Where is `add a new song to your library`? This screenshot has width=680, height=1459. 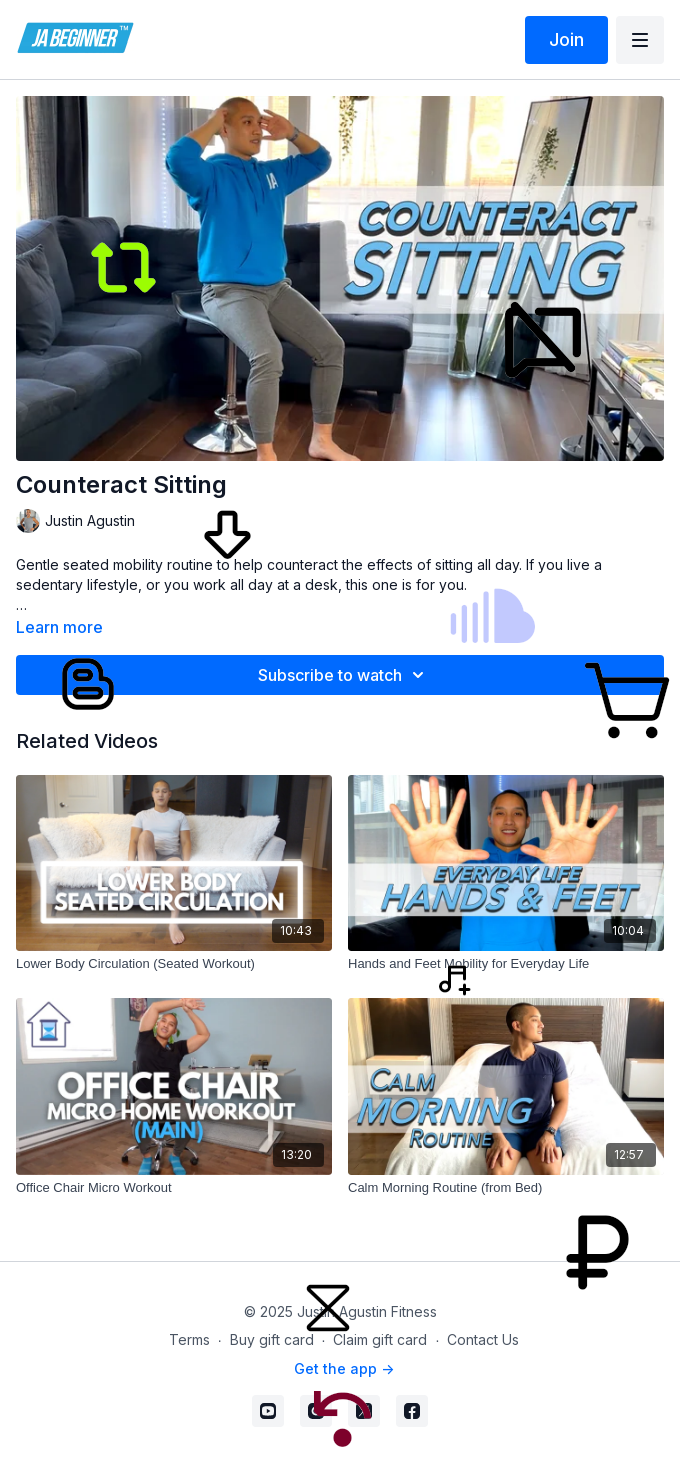 add a new song to your library is located at coordinates (454, 979).